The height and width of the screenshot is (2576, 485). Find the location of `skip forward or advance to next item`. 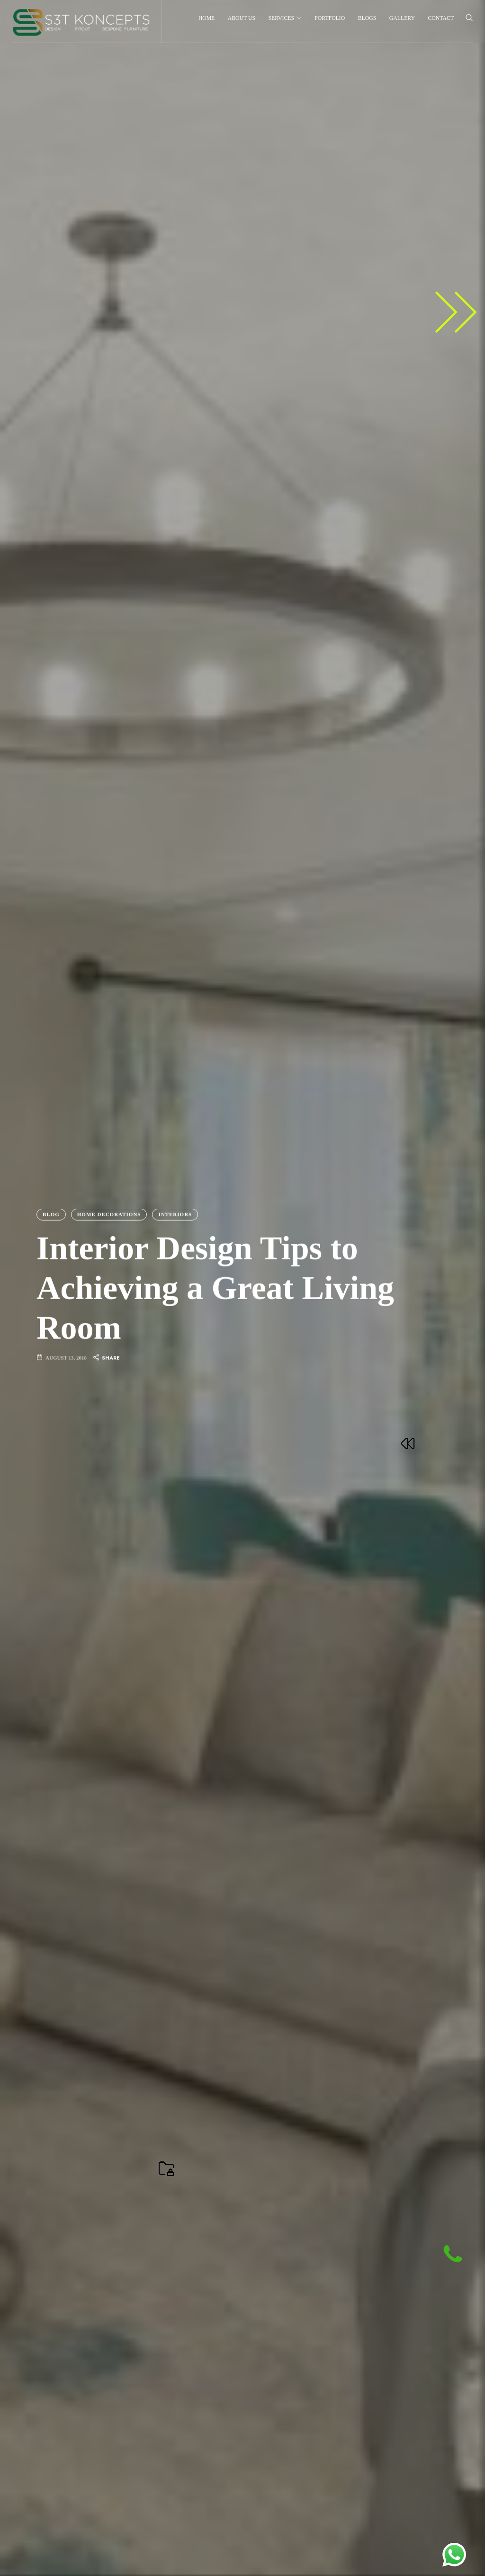

skip forward or advance to next item is located at coordinates (454, 312).